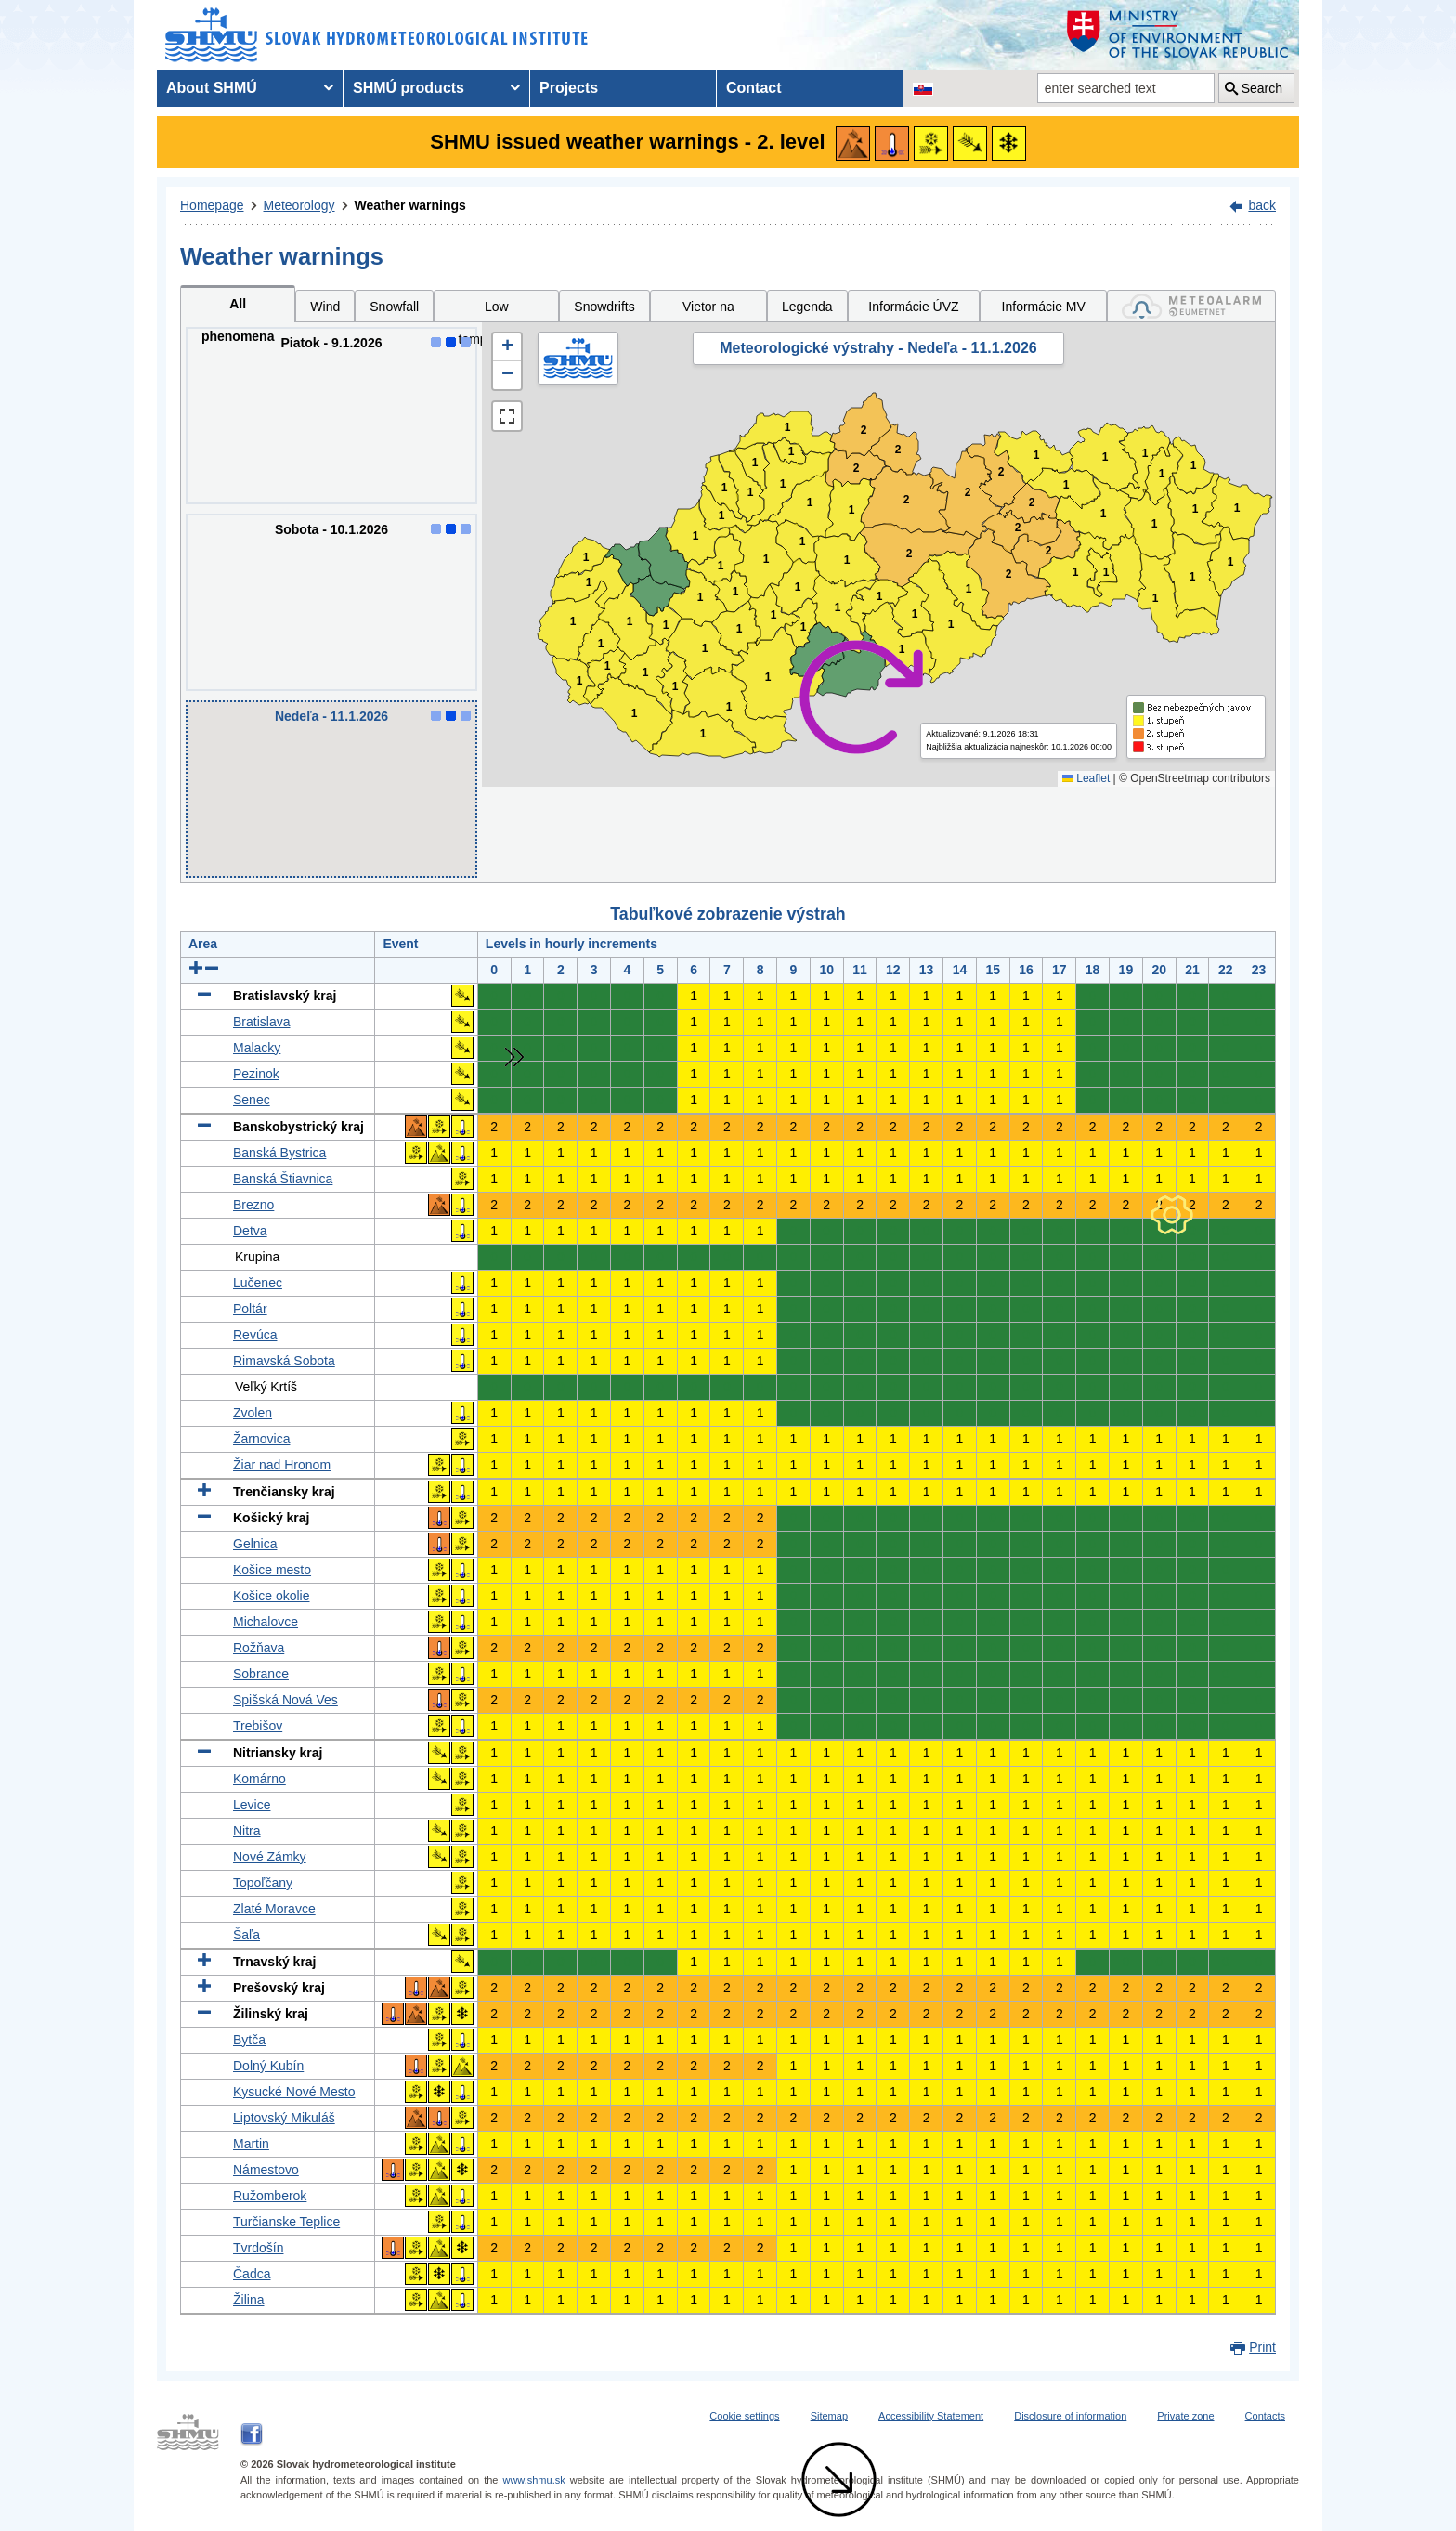 Image resolution: width=1456 pixels, height=2531 pixels. What do you see at coordinates (838, 2479) in the screenshot?
I see `navigate to the next item diagonally` at bounding box center [838, 2479].